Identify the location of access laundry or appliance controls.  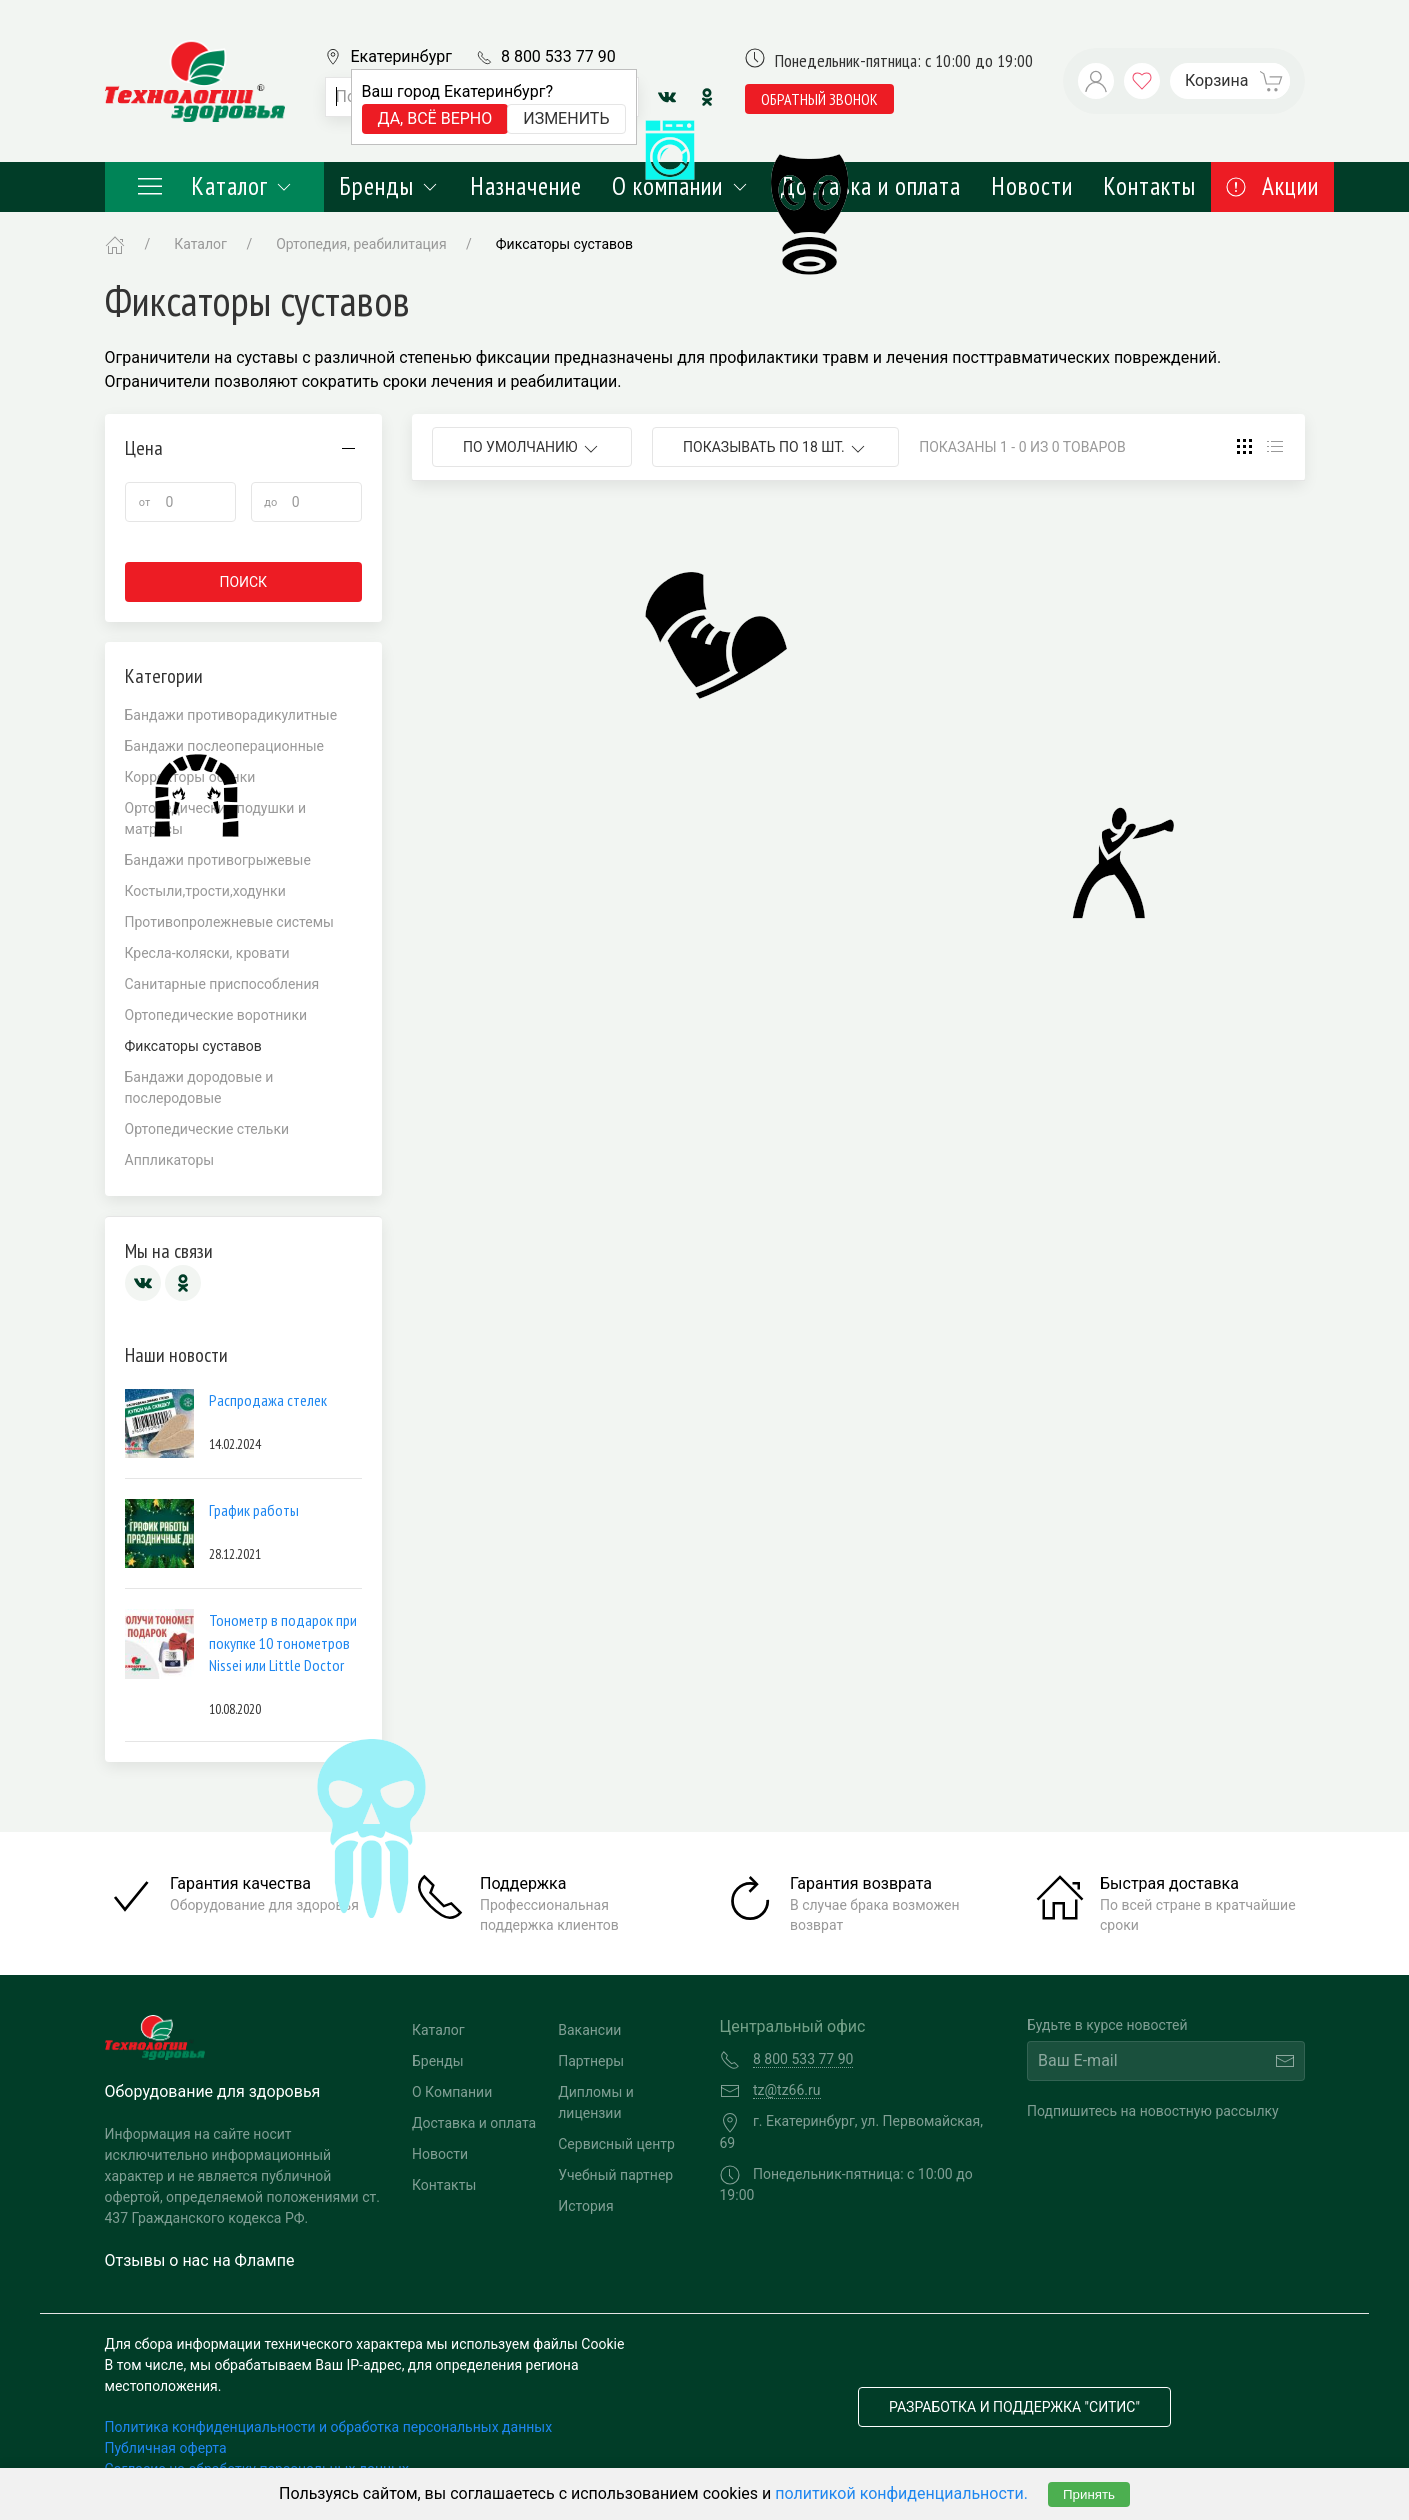
(670, 149).